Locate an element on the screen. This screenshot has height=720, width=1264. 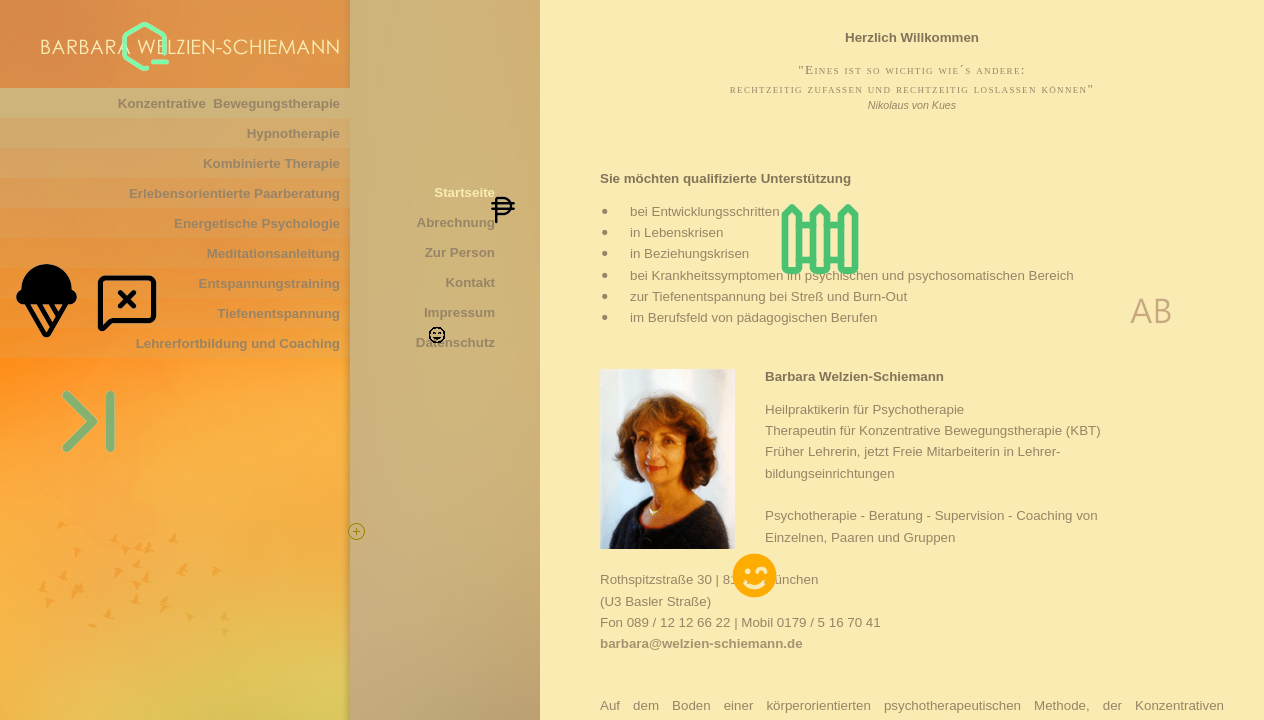
delete a message or conversation is located at coordinates (127, 302).